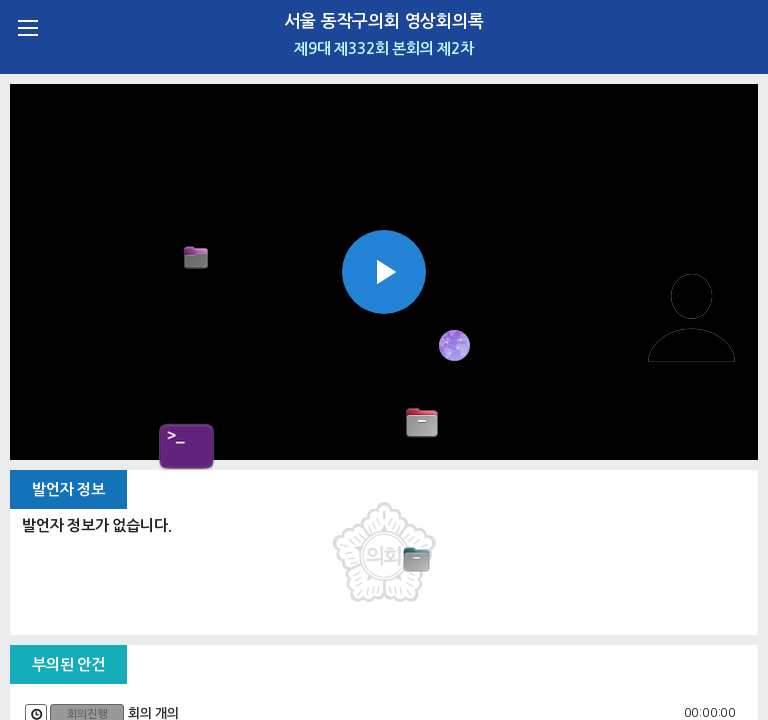 This screenshot has height=720, width=768. Describe the element at coordinates (416, 559) in the screenshot. I see `open the file manager application` at that location.